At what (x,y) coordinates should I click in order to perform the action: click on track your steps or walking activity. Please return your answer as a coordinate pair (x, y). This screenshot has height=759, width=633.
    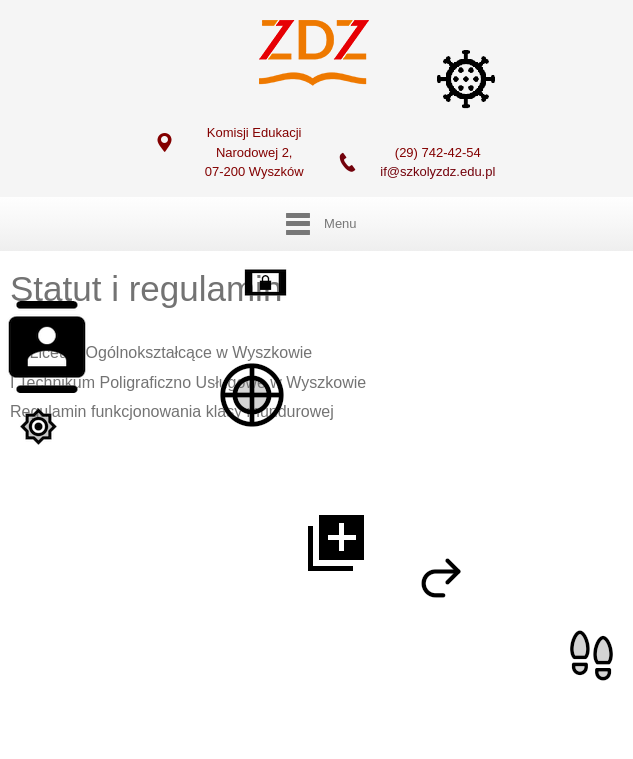
    Looking at the image, I should click on (591, 655).